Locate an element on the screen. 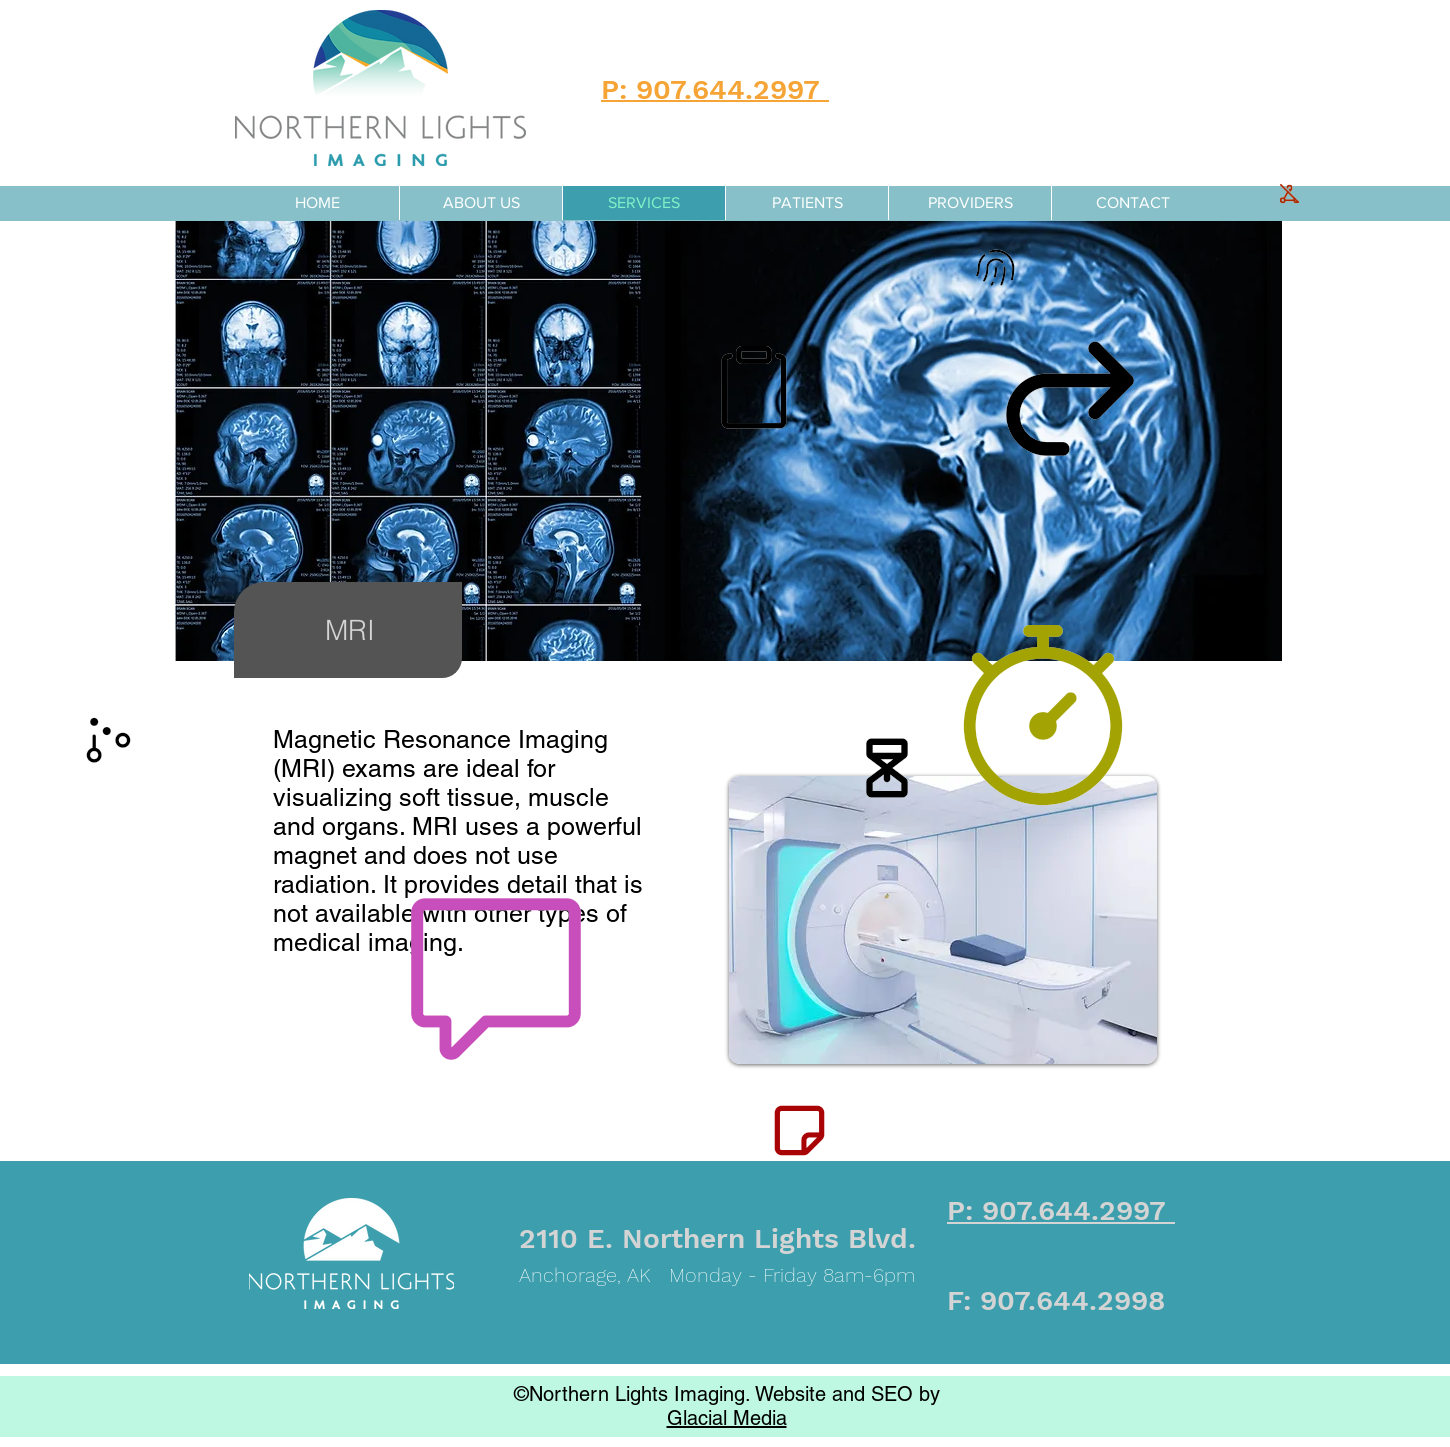 This screenshot has width=1450, height=1447. authenticate with fingerprint is located at coordinates (996, 268).